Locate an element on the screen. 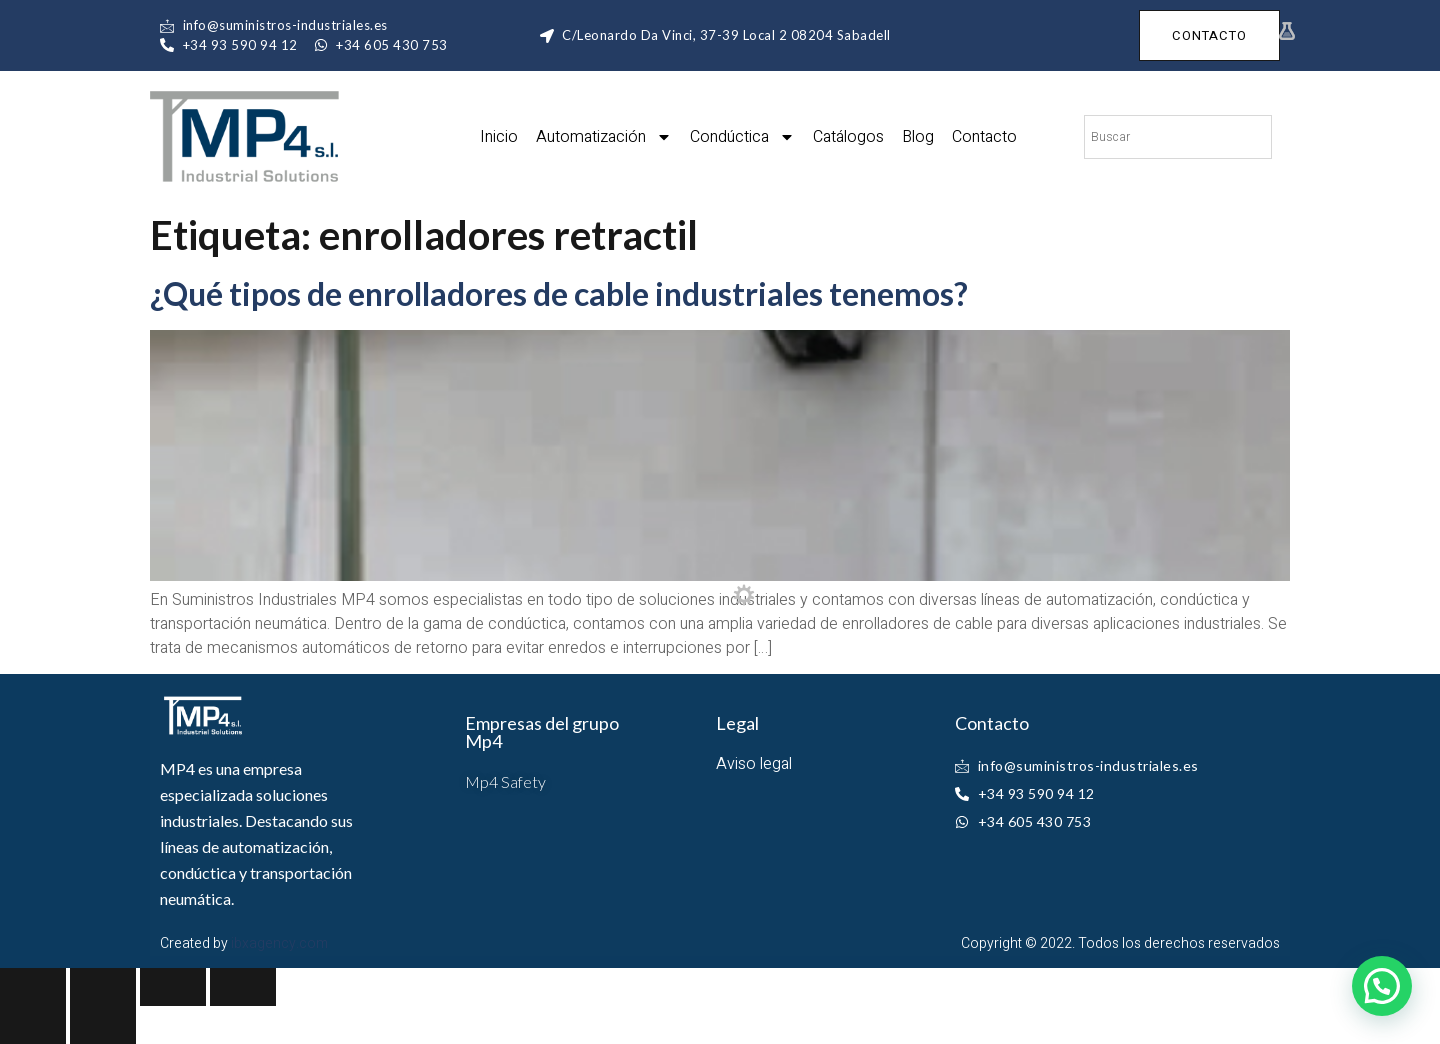 The image size is (1440, 1044). access system settings is located at coordinates (744, 595).